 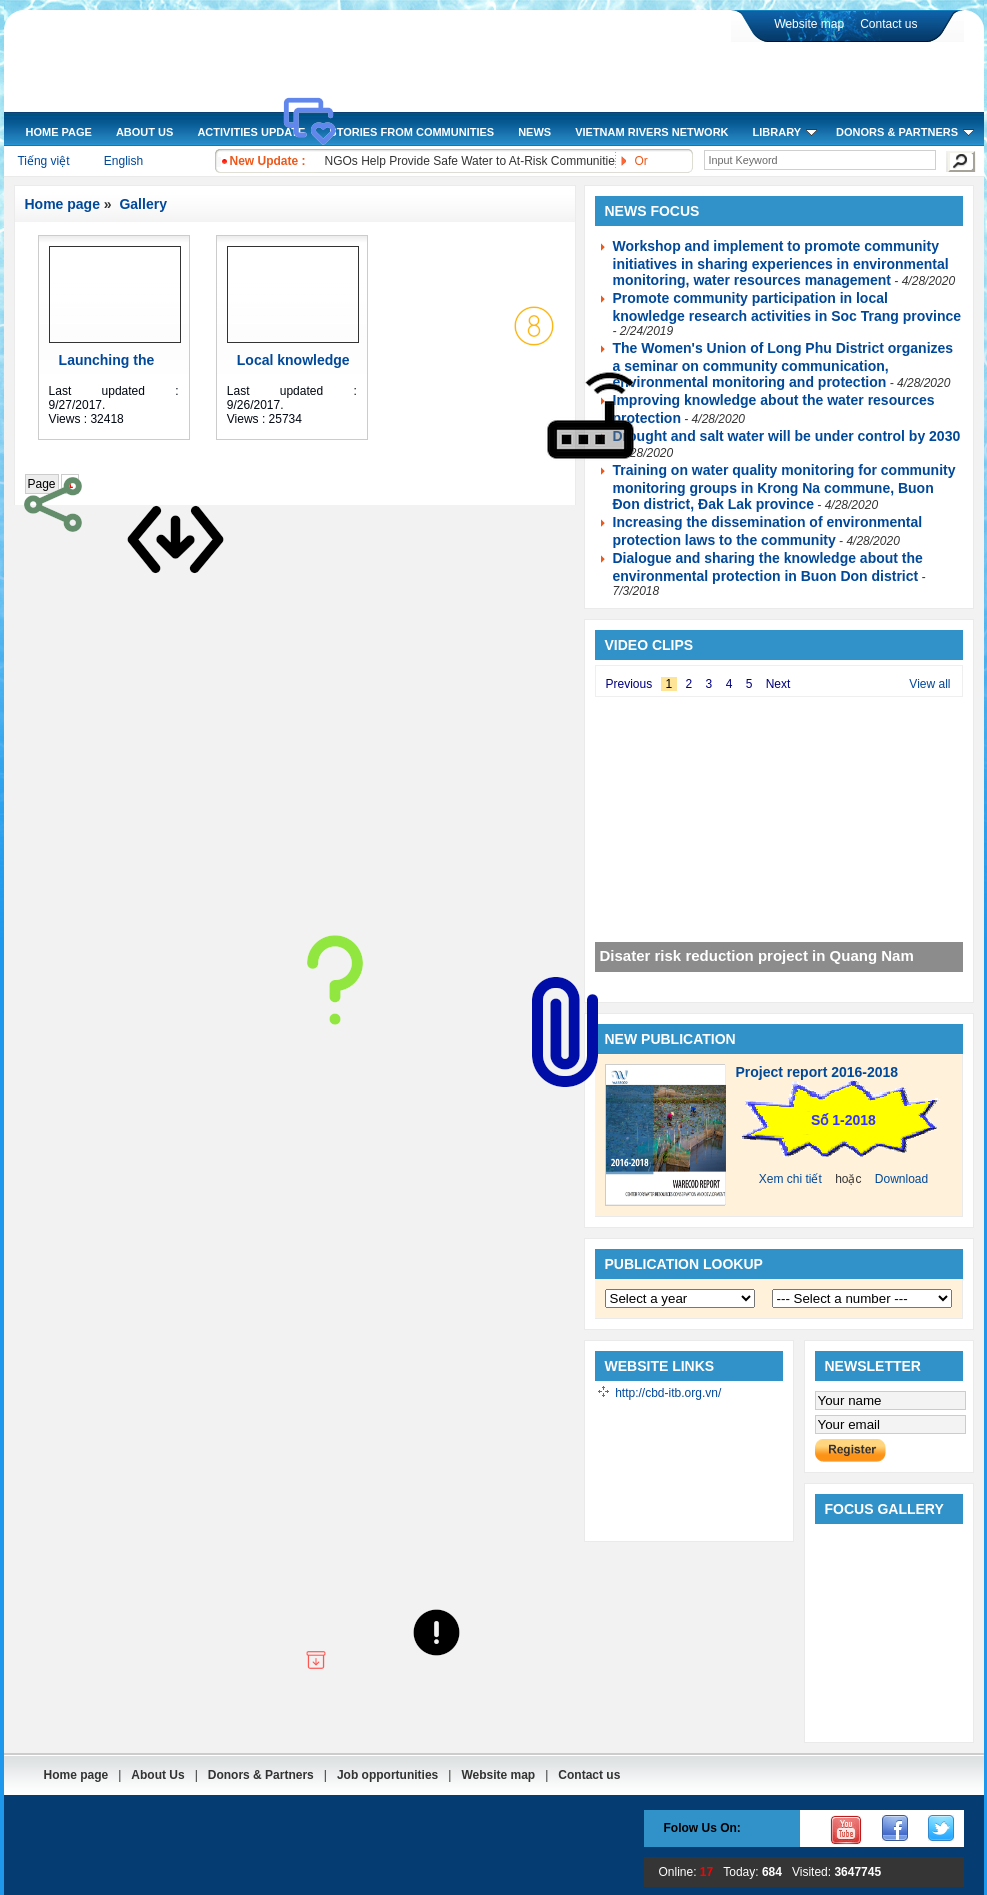 I want to click on archive this item, so click(x=316, y=1660).